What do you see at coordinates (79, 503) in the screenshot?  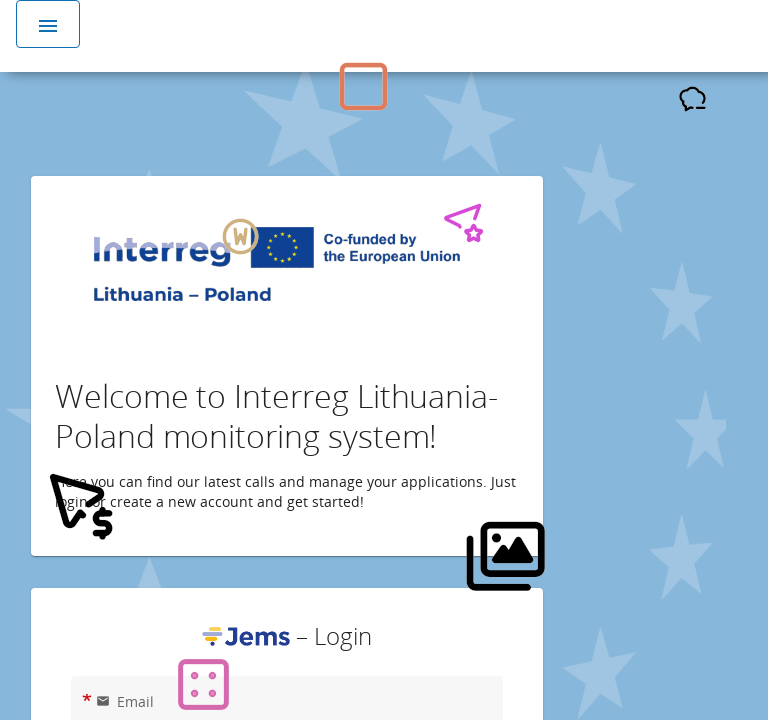 I see `pay-per-click advertising or cost tracking` at bounding box center [79, 503].